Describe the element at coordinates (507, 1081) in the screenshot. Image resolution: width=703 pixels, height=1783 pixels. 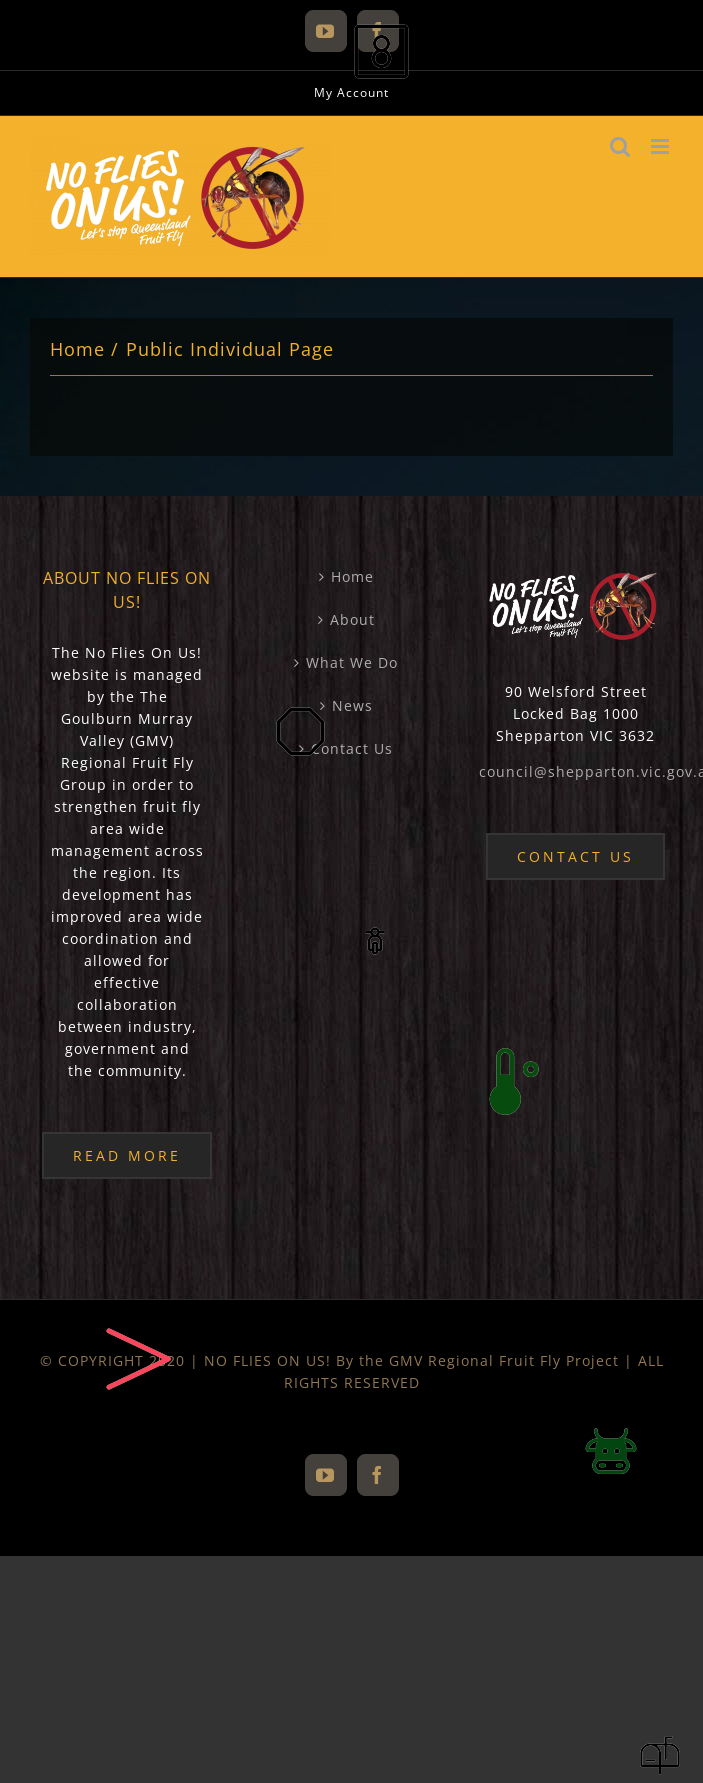
I see `view current temperature` at that location.